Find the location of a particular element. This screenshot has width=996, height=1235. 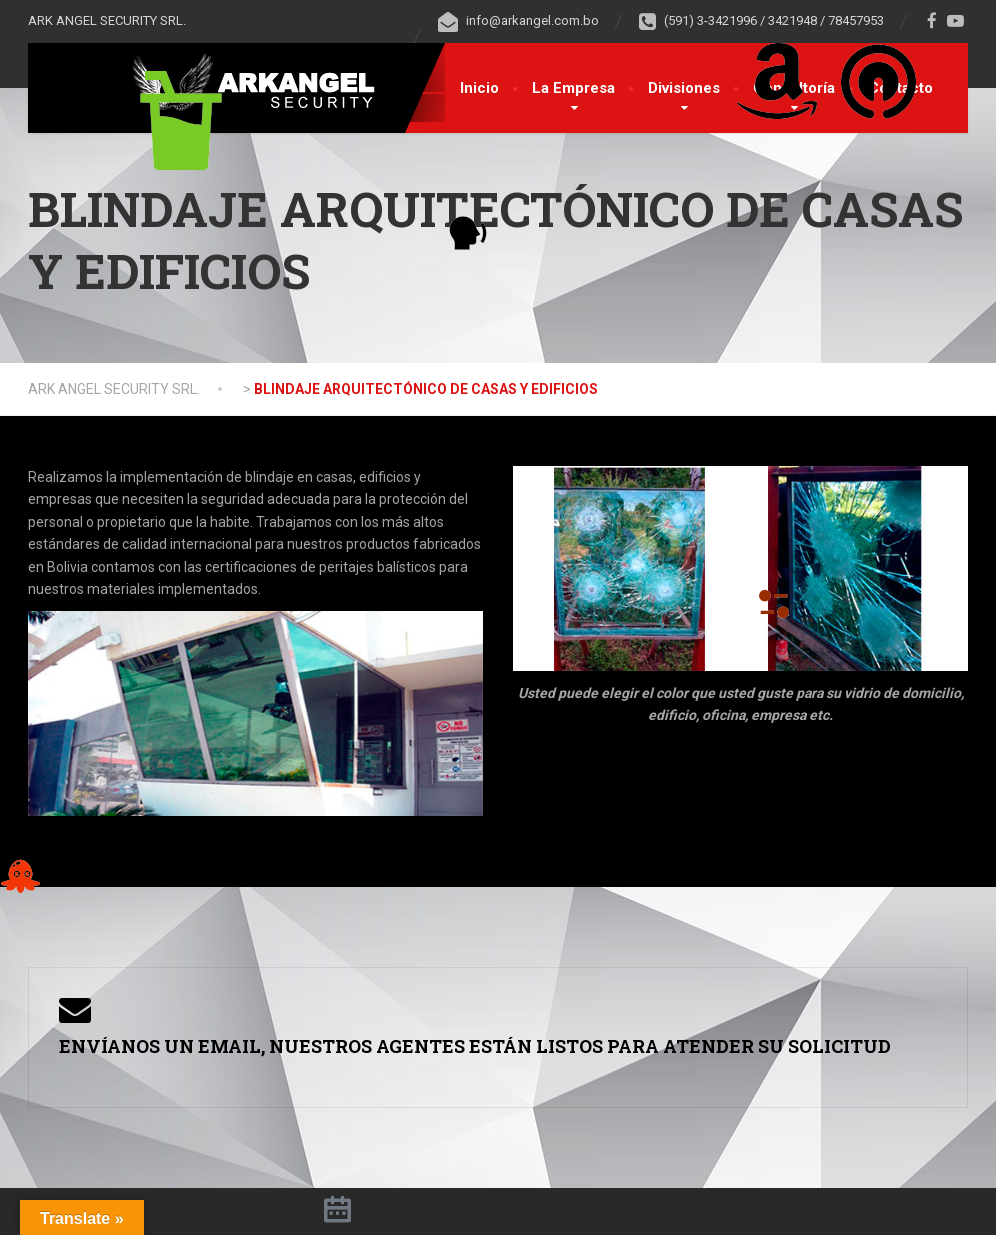

activate text-to-speech or voice output is located at coordinates (468, 233).